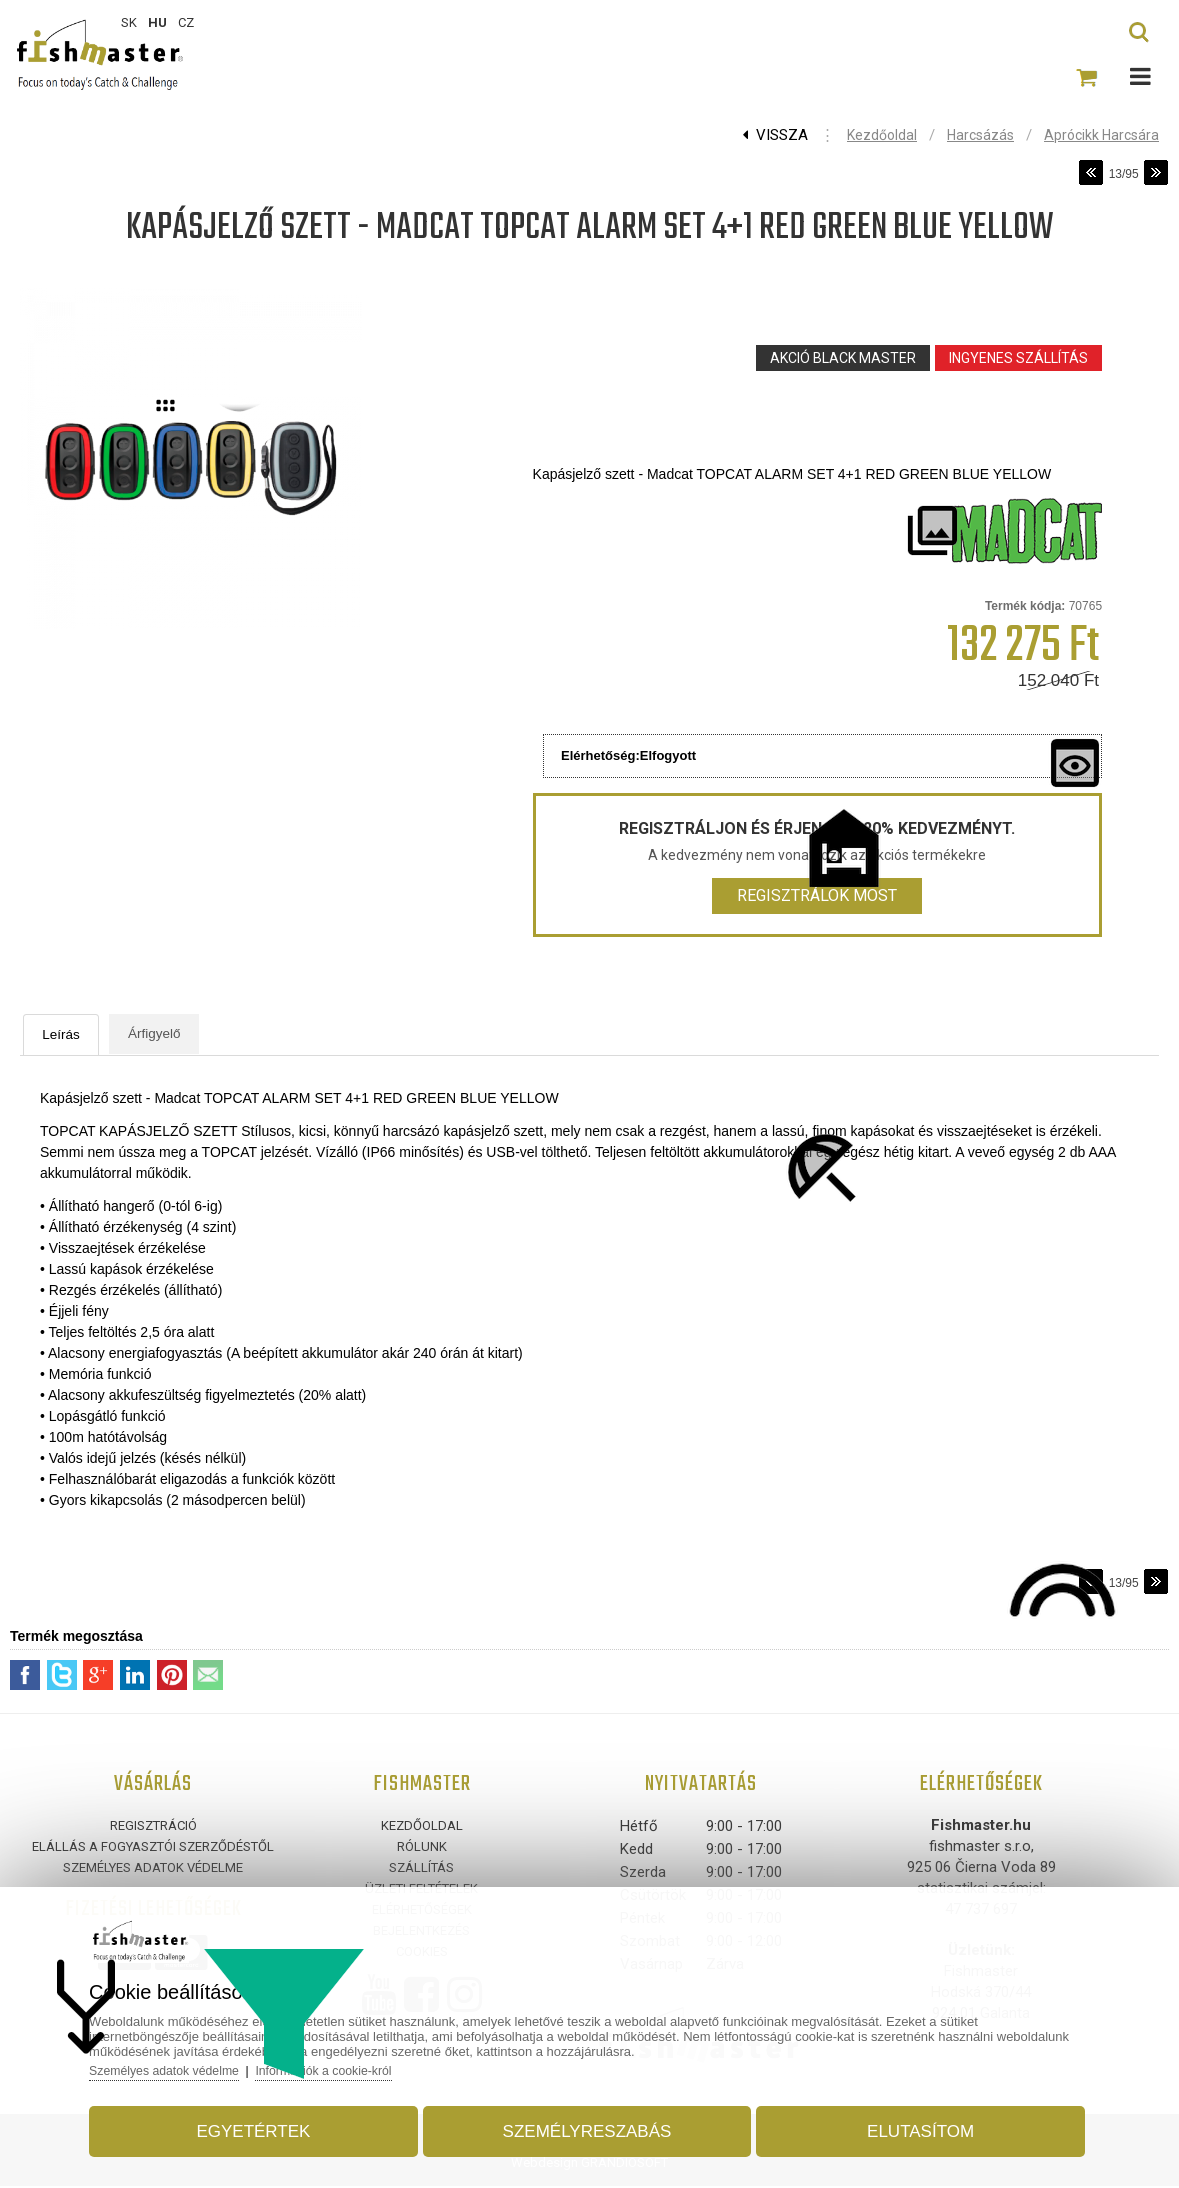 The image size is (1179, 2188). I want to click on find nearby overnight shelters, so click(844, 848).